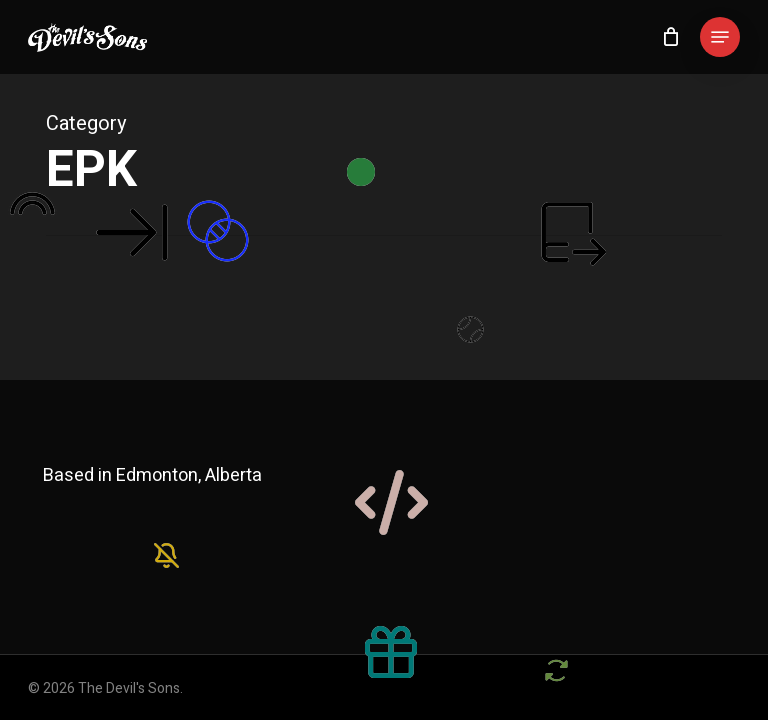 The width and height of the screenshot is (768, 720). I want to click on indicates an unread notification or new item, so click(361, 172).